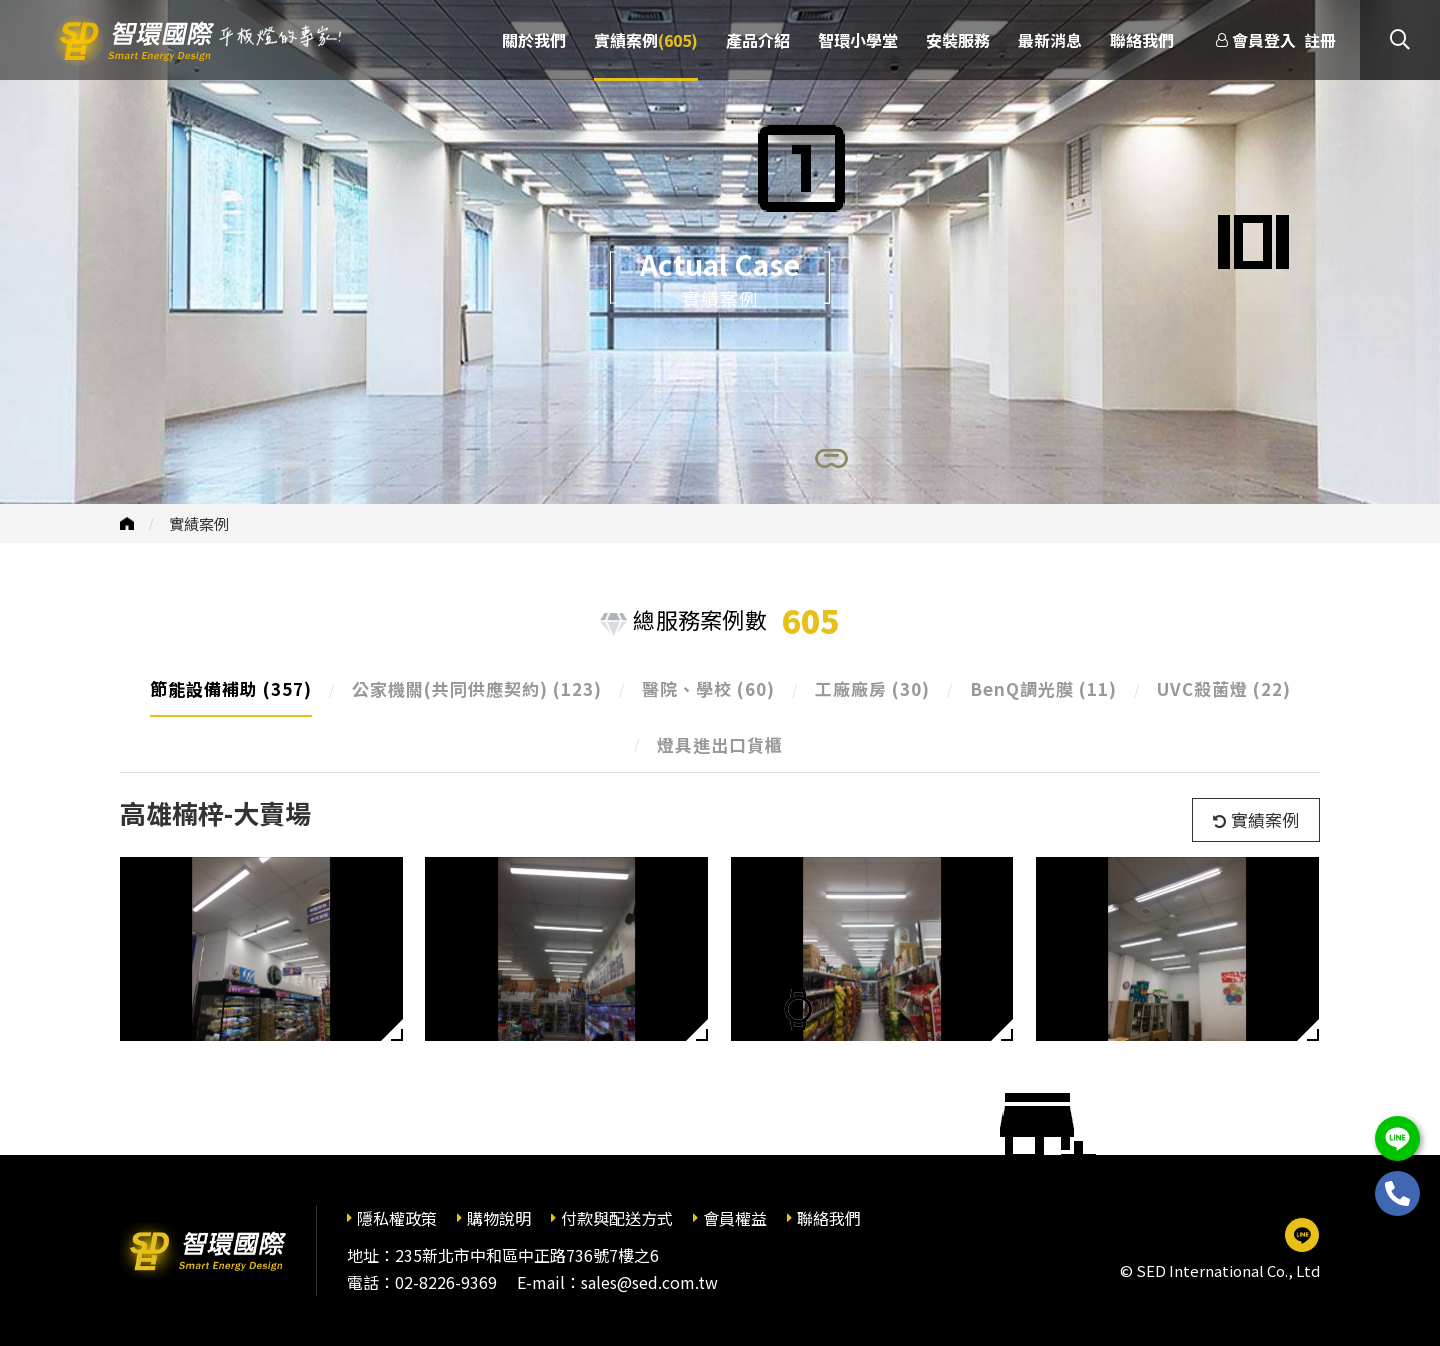 This screenshot has width=1440, height=1346. What do you see at coordinates (798, 1009) in the screenshot?
I see `access smartwatch settings or companion app` at bounding box center [798, 1009].